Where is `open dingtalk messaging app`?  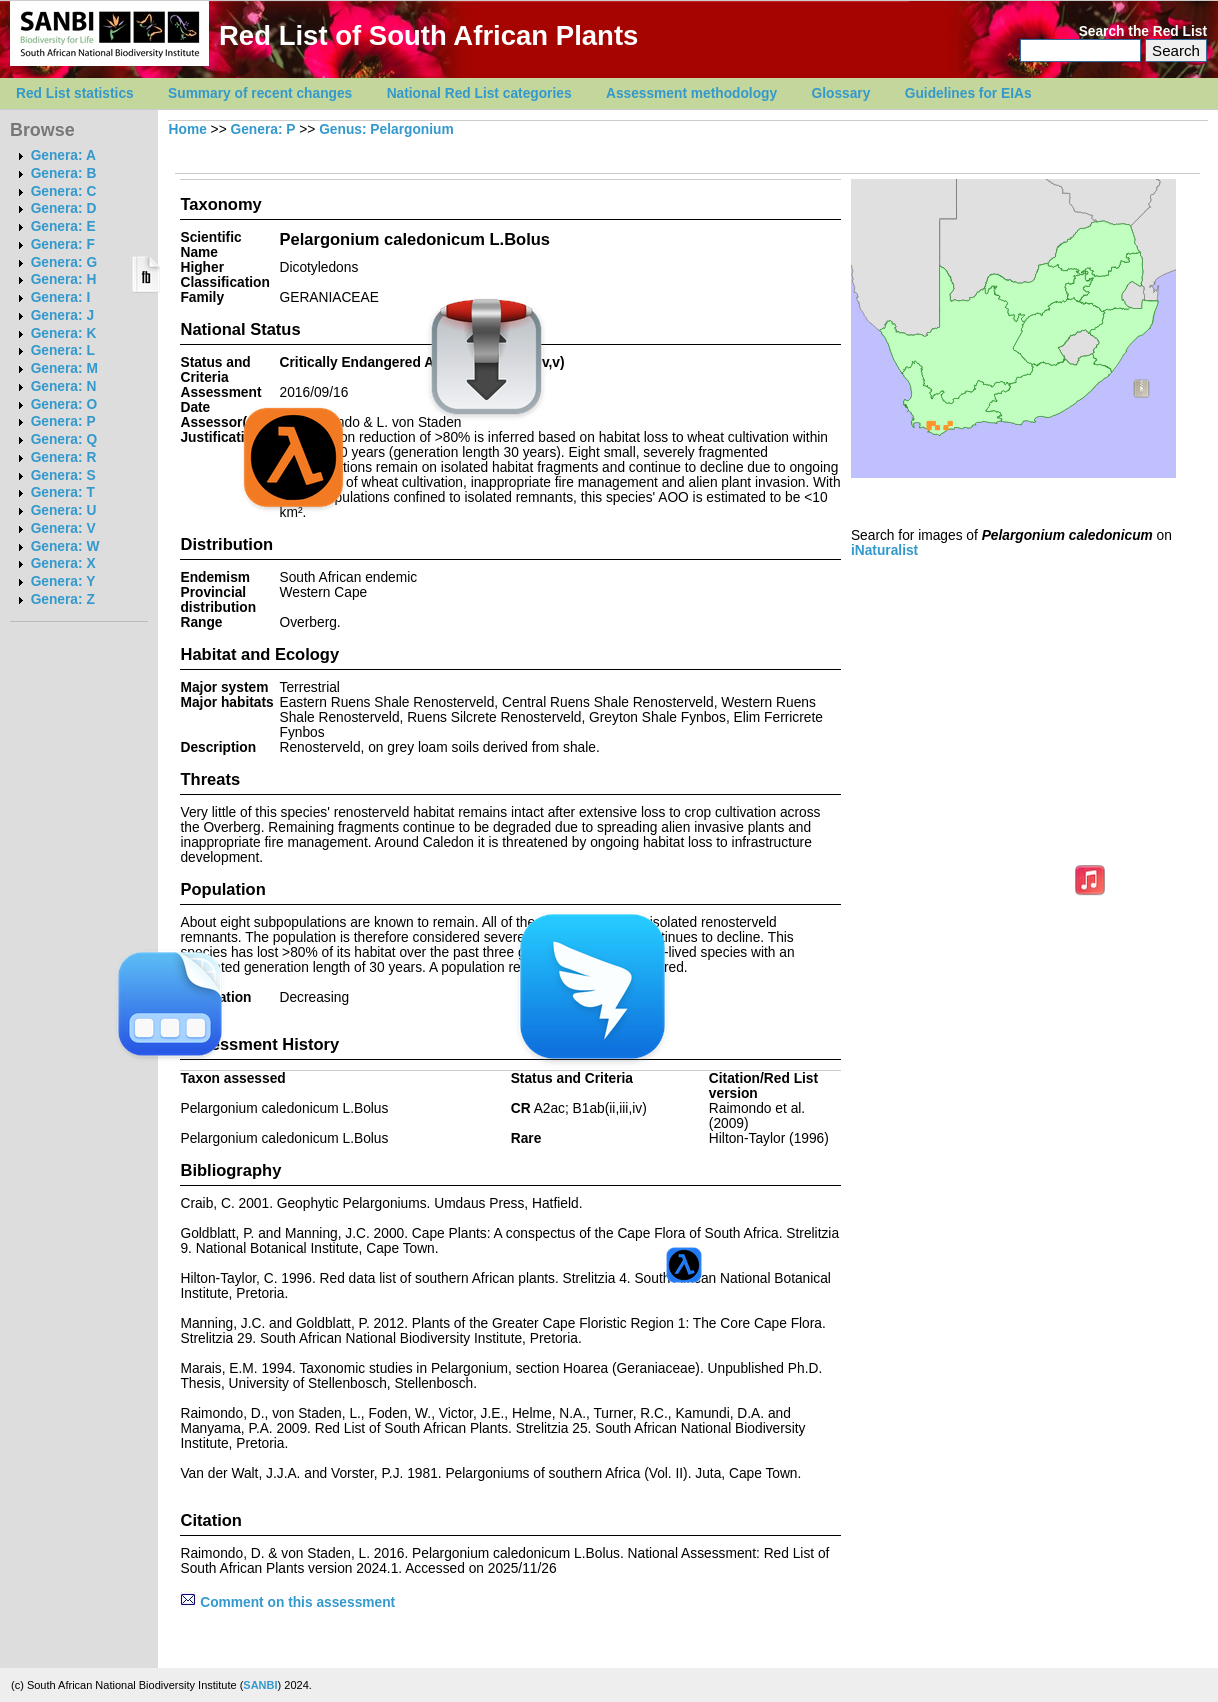 open dingtalk messaging app is located at coordinates (592, 986).